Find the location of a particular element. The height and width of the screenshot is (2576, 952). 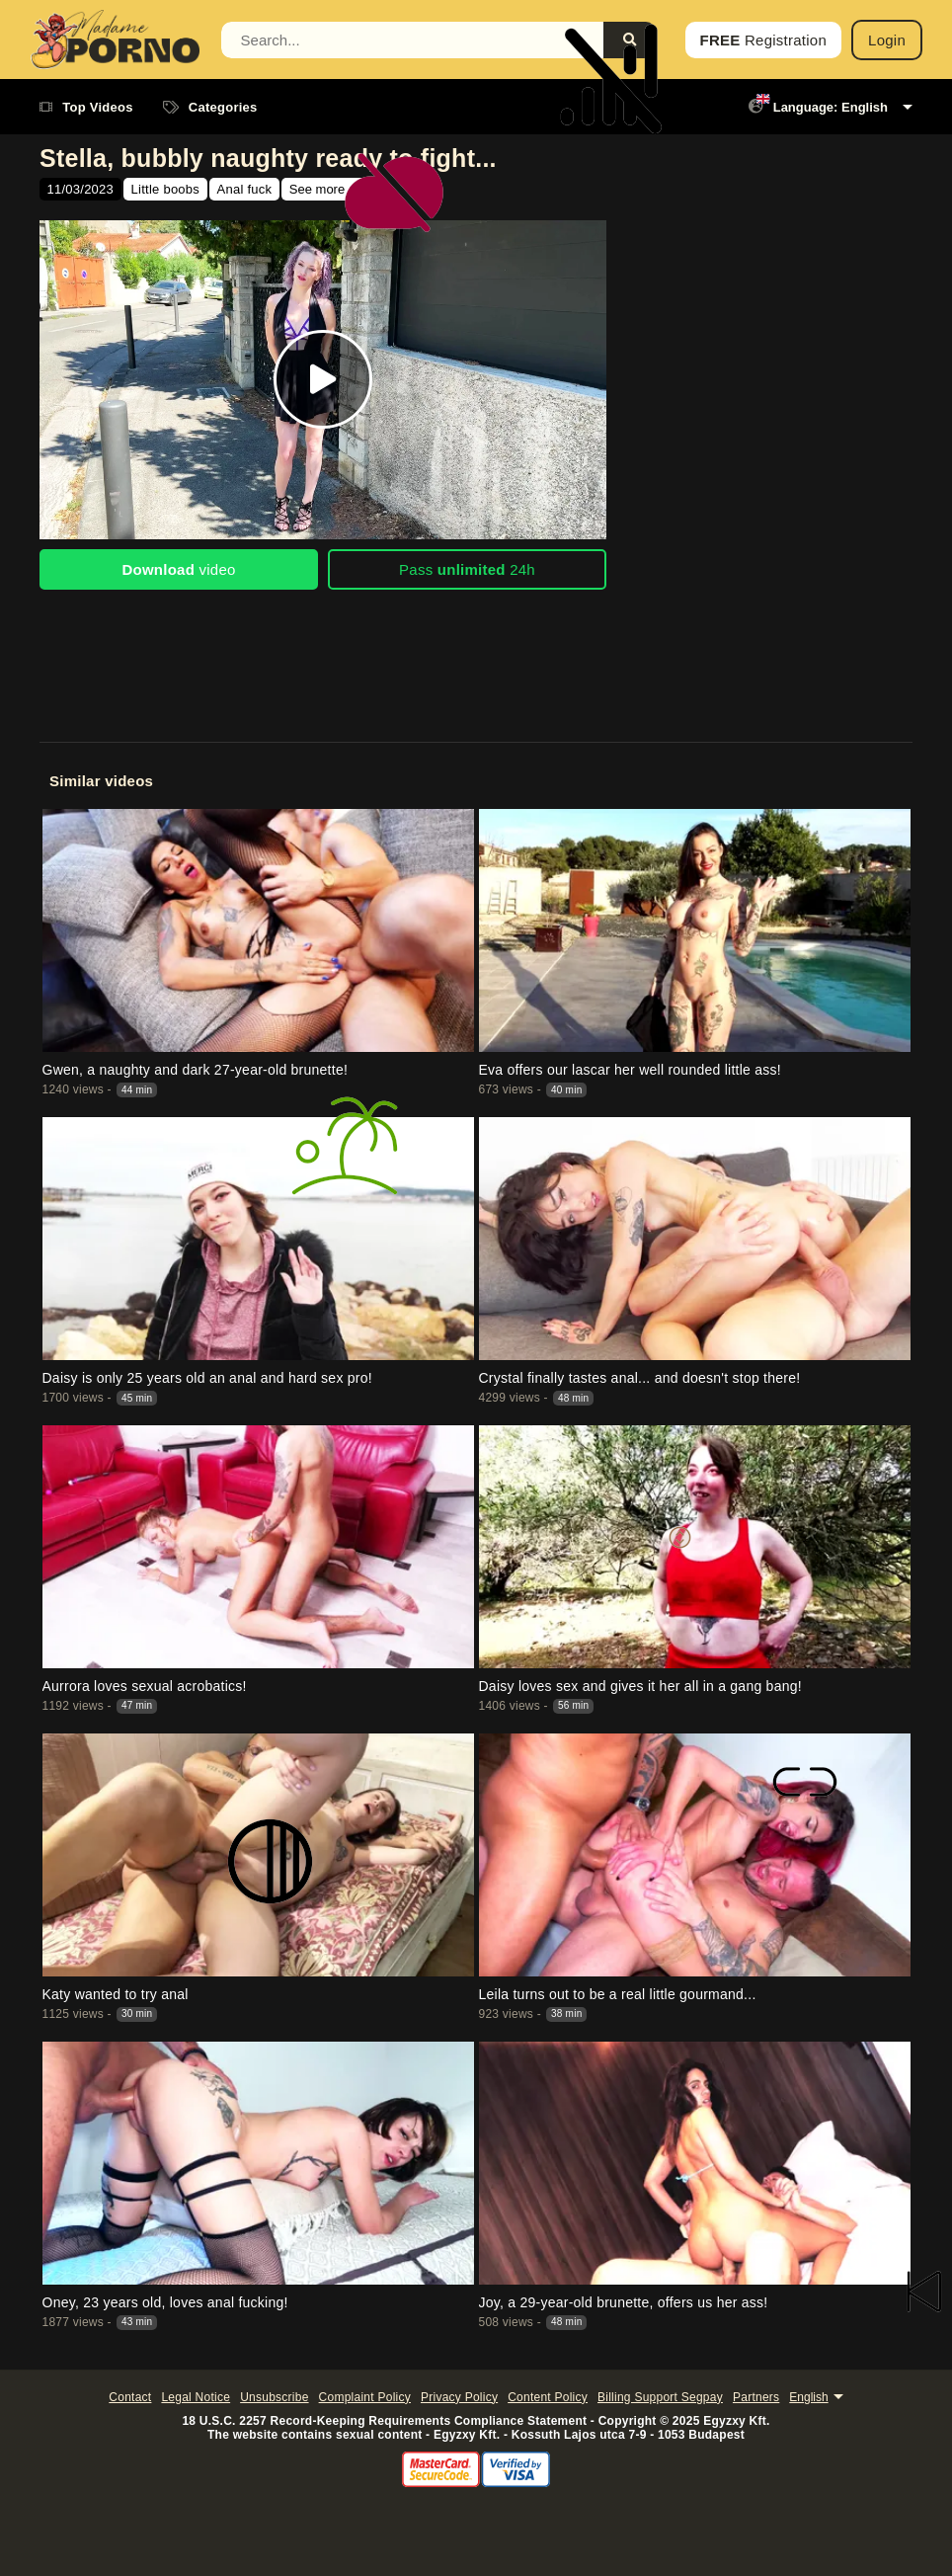

expand or collapse a section is located at coordinates (679, 1537).